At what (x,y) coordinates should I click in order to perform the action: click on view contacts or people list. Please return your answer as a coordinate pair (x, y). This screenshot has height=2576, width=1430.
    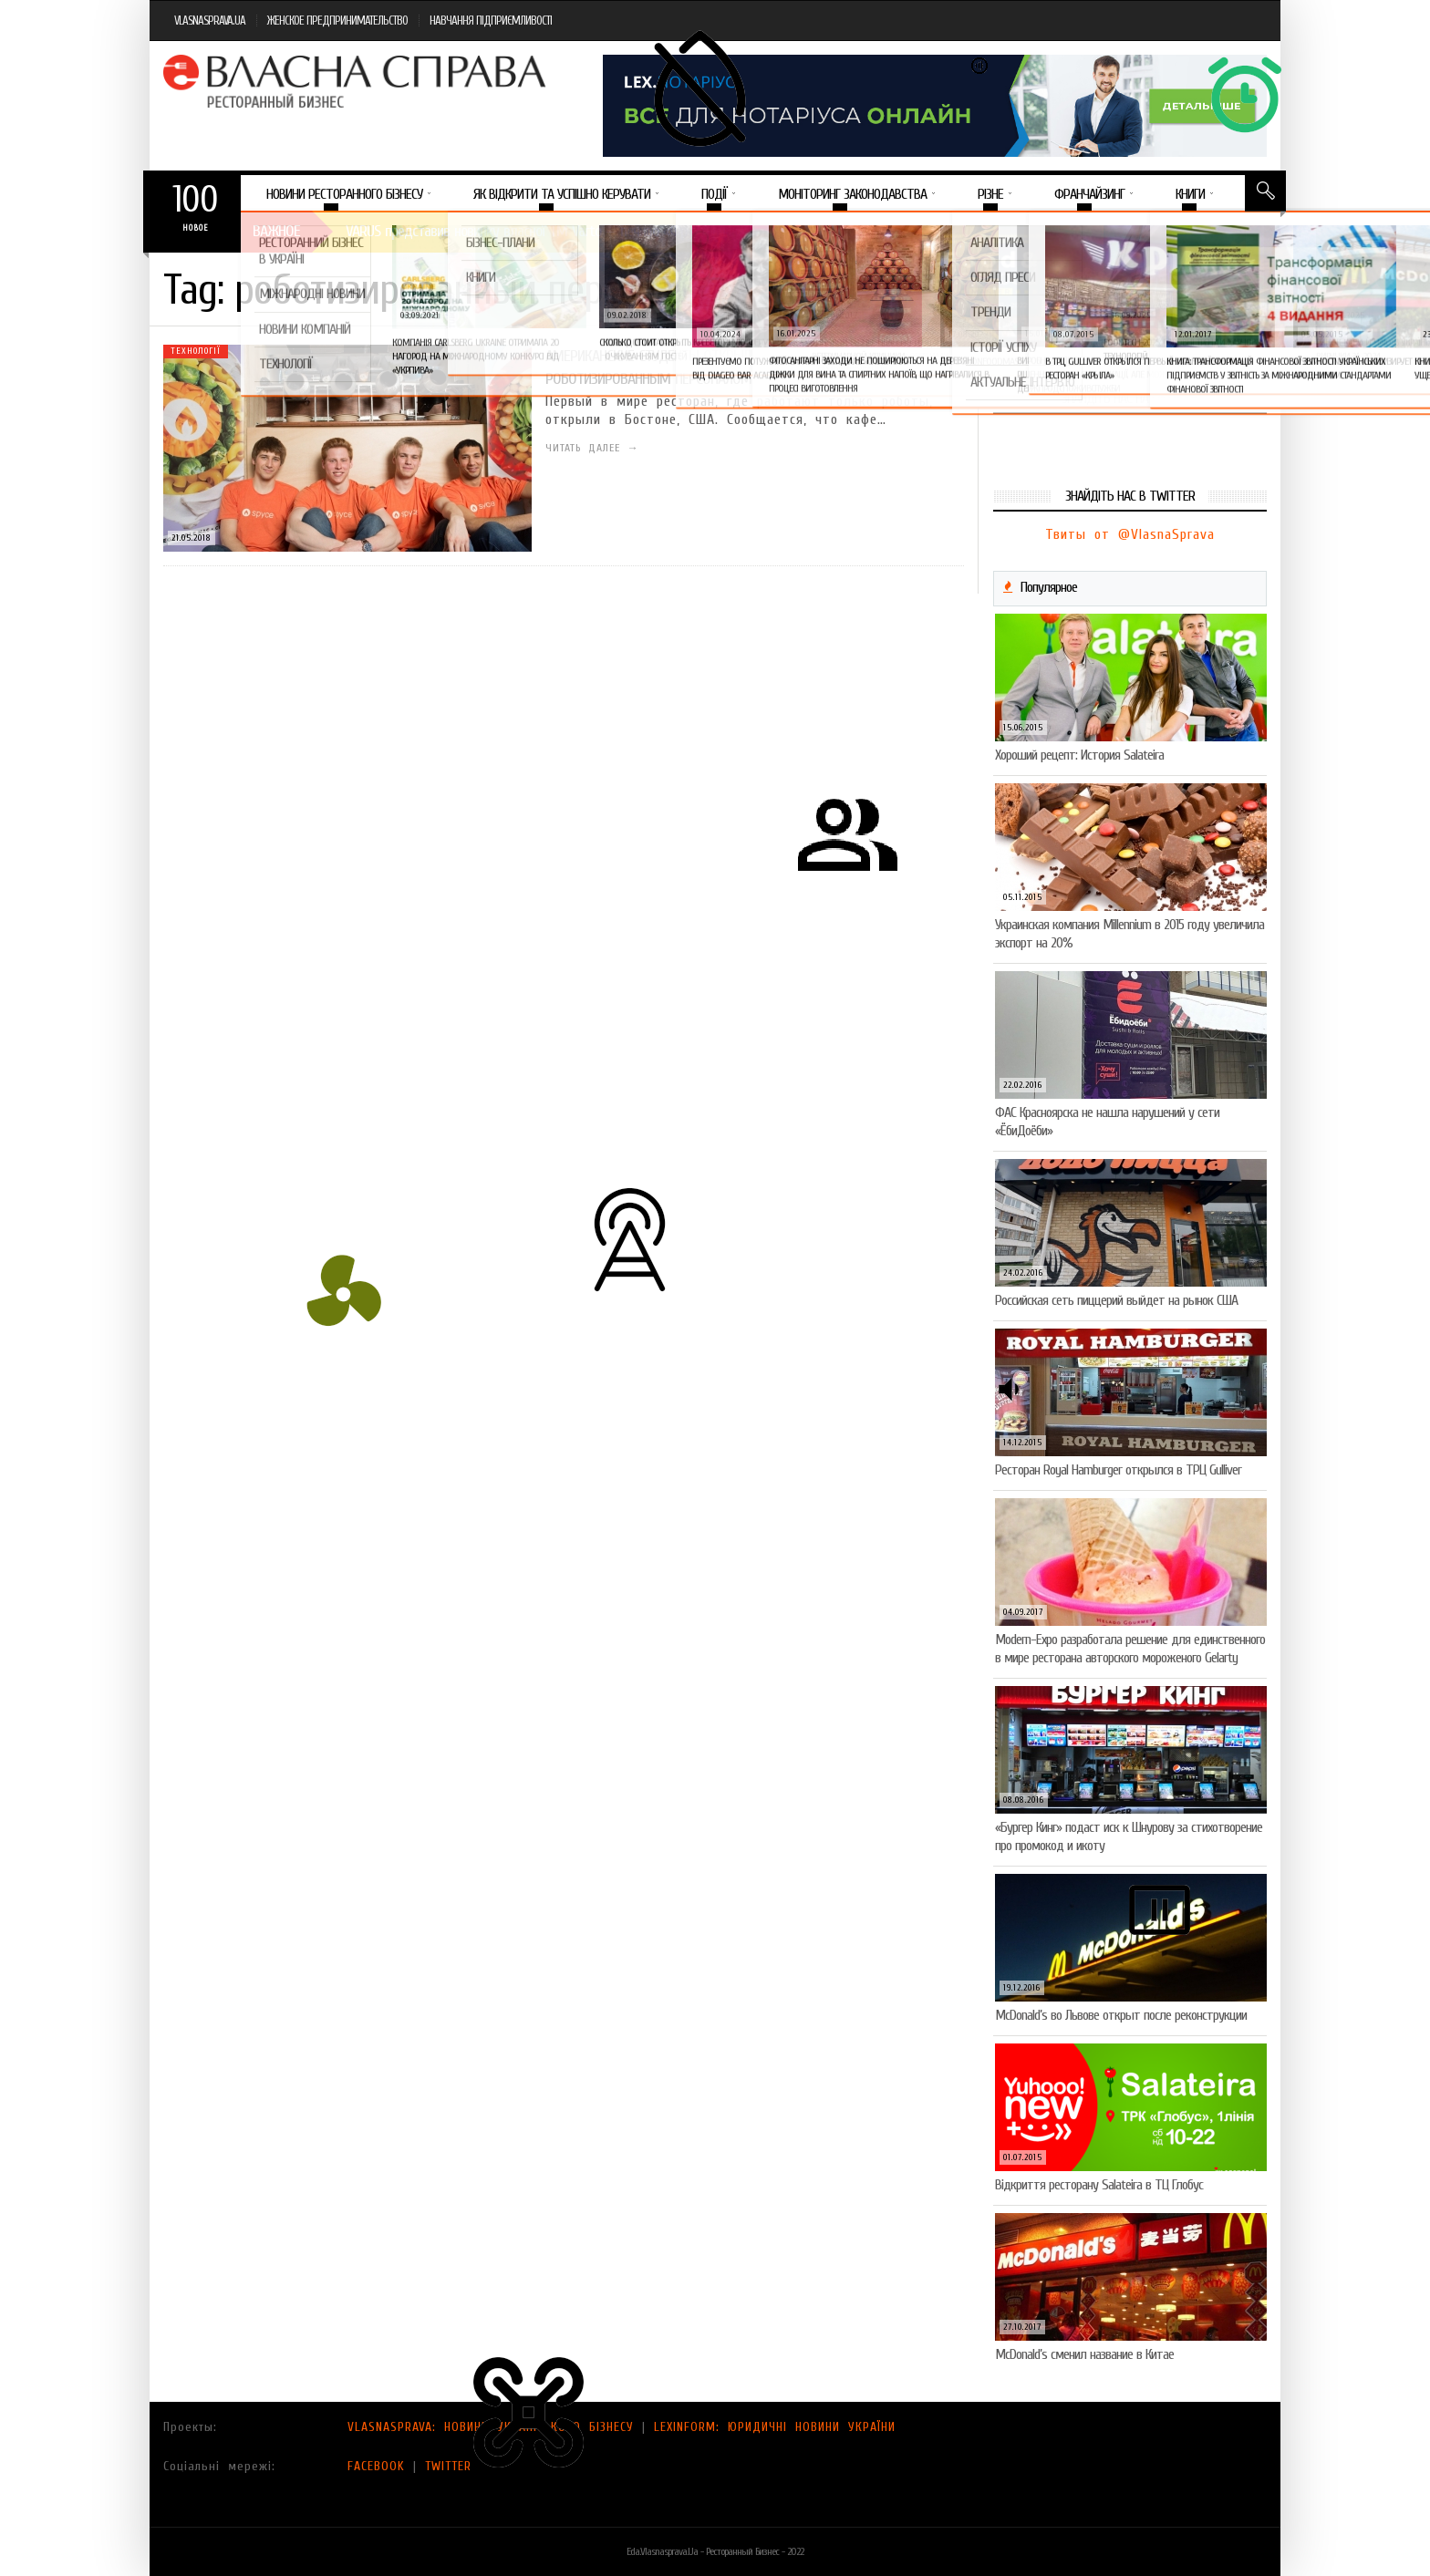
    Looking at the image, I should click on (847, 834).